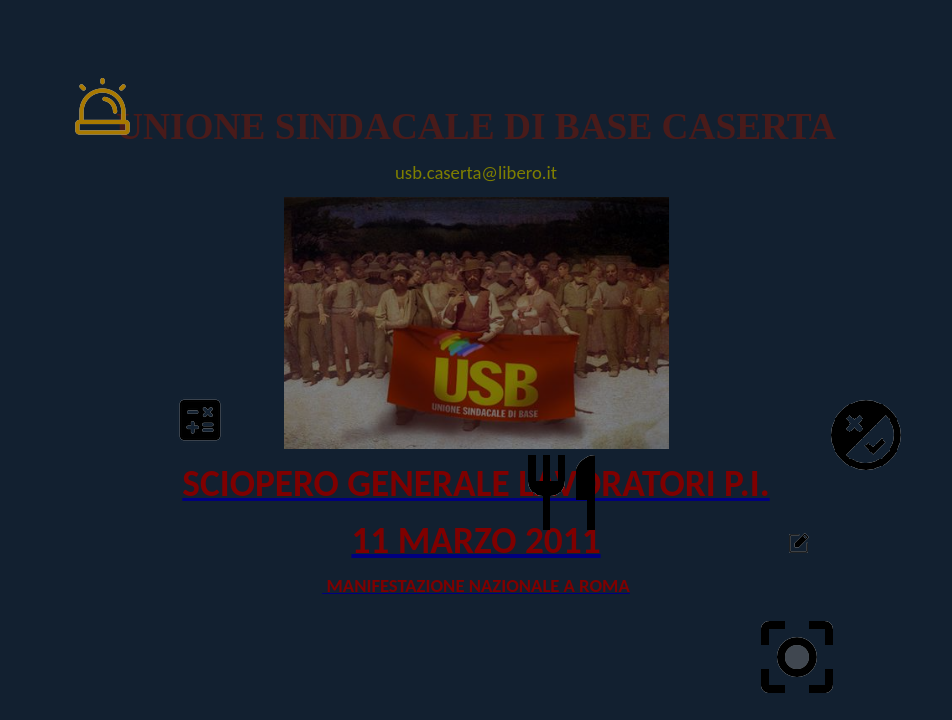  Describe the element at coordinates (866, 435) in the screenshot. I see `indicates an unreliable or intermittent test result` at that location.